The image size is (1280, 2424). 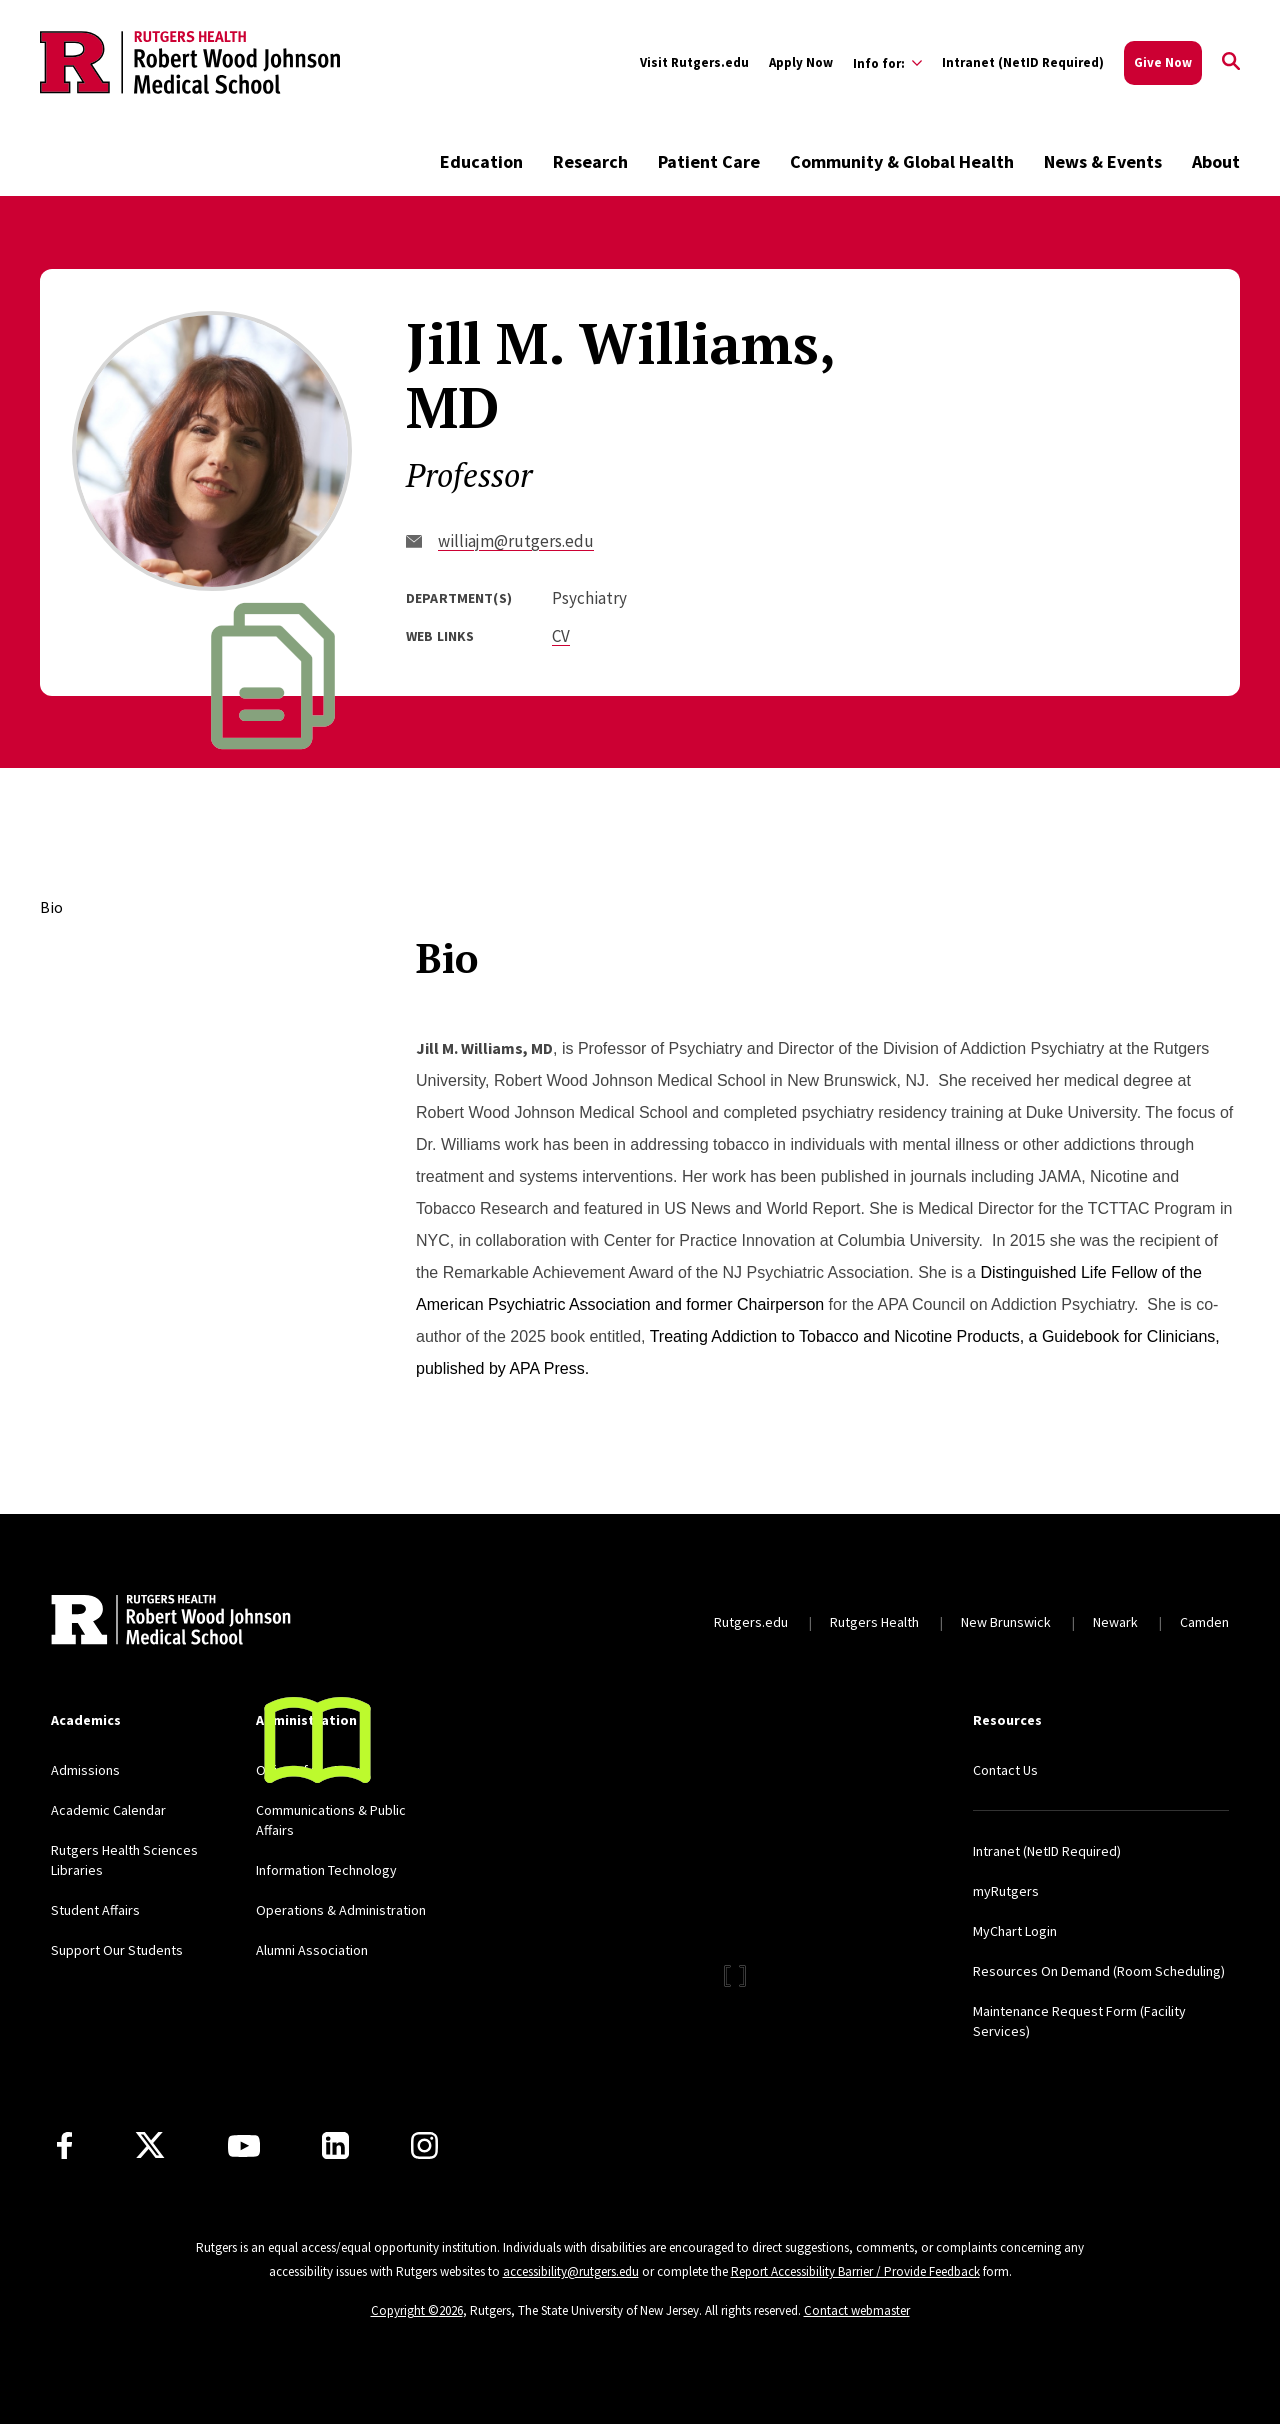 What do you see at coordinates (317, 1740) in the screenshot?
I see `open library or reading list` at bounding box center [317, 1740].